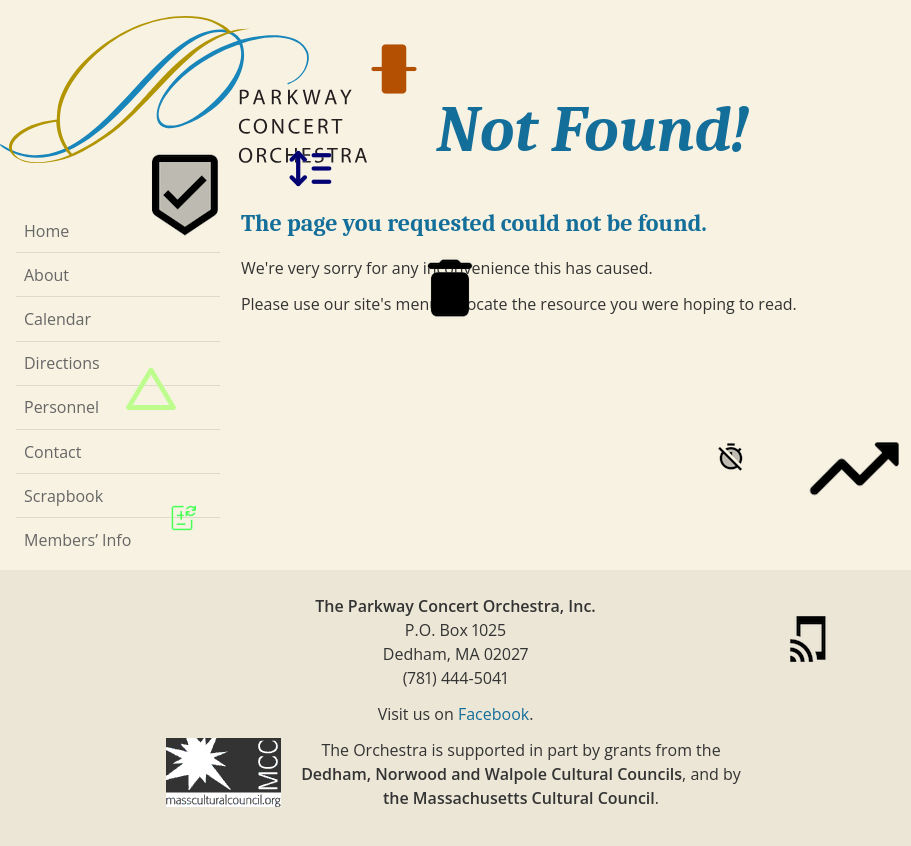  What do you see at coordinates (185, 195) in the screenshot?
I see `indicates a verified or visited location` at bounding box center [185, 195].